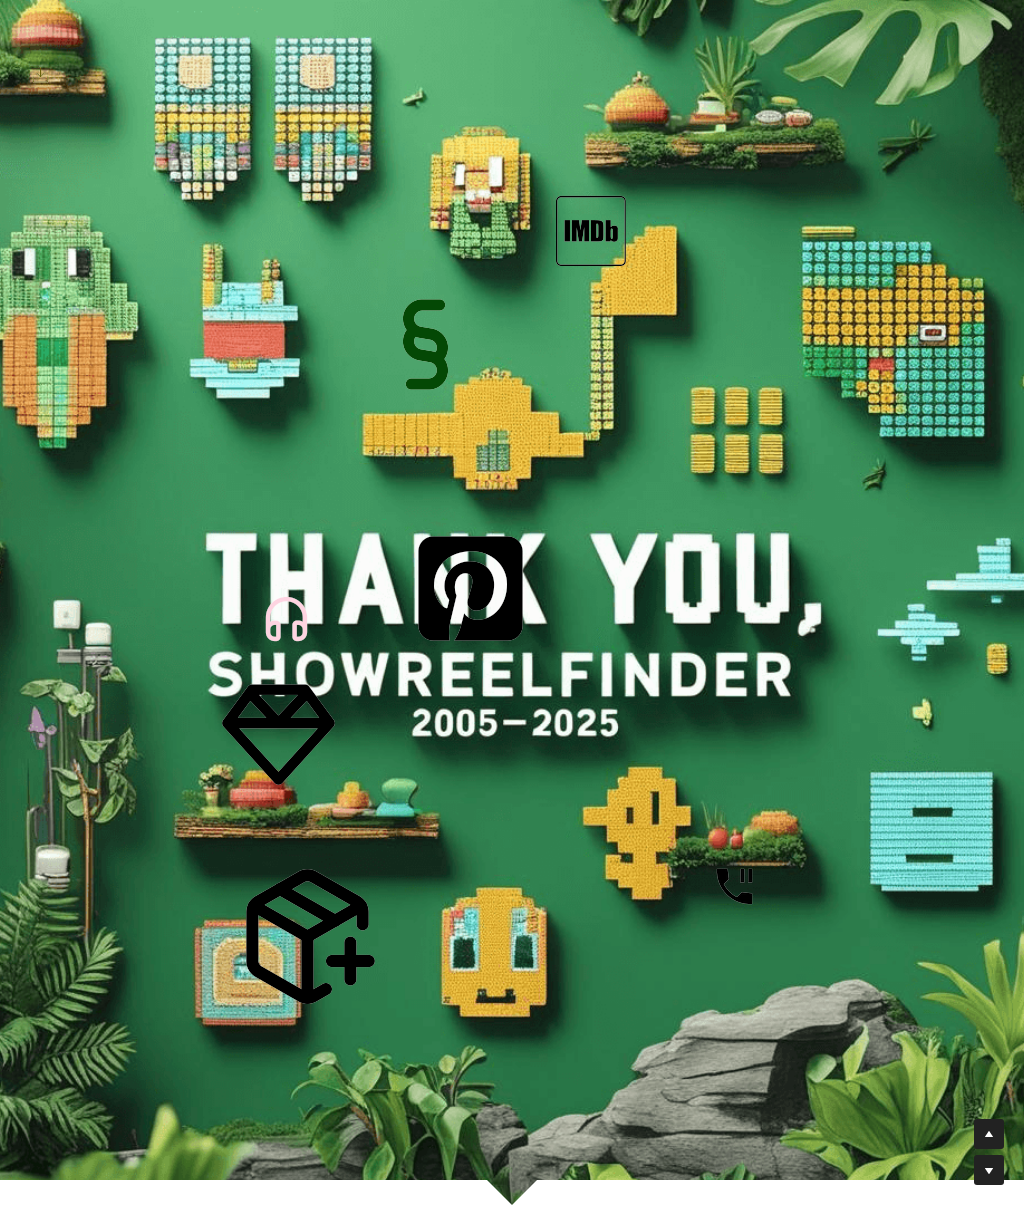 Image resolution: width=1024 pixels, height=1205 pixels. What do you see at coordinates (470, 588) in the screenshot?
I see `open pinterest app` at bounding box center [470, 588].